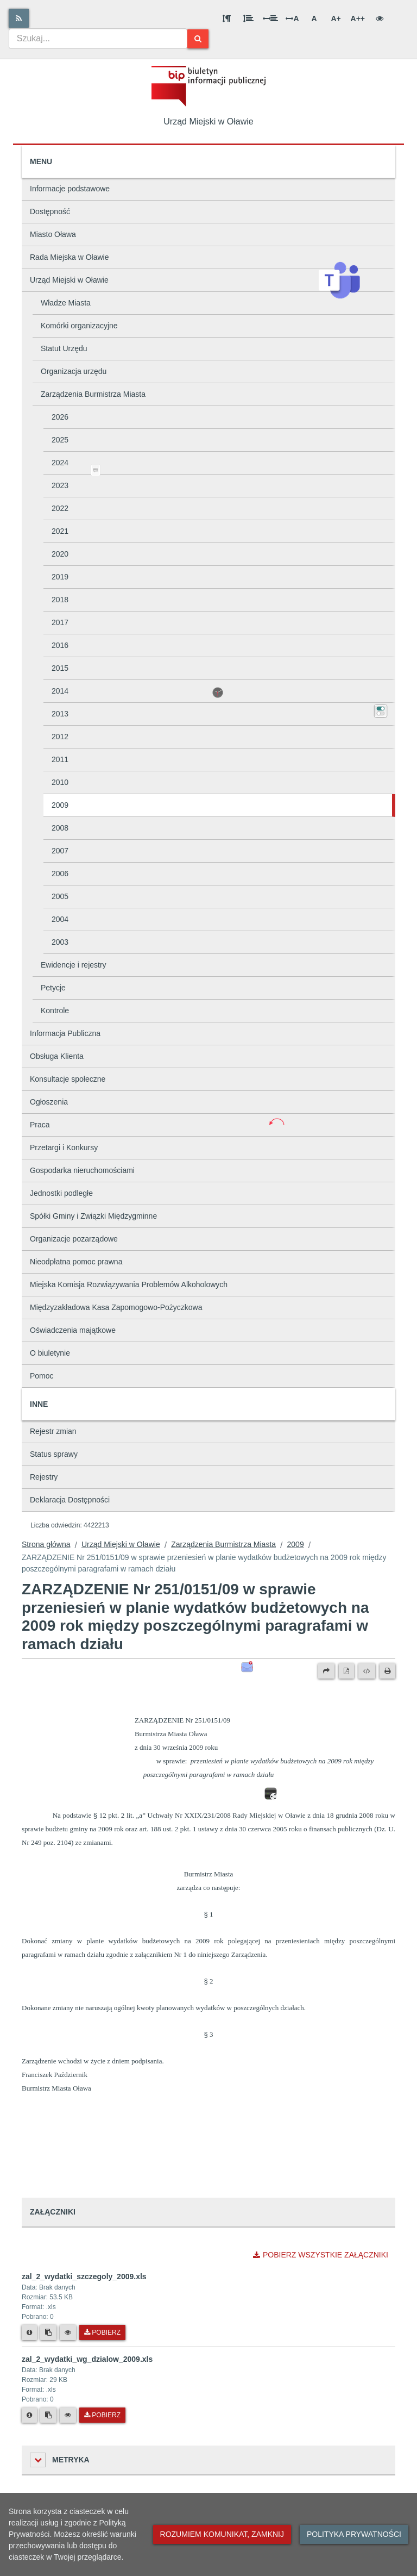  I want to click on a microdvd subtitle file, so click(96, 470).